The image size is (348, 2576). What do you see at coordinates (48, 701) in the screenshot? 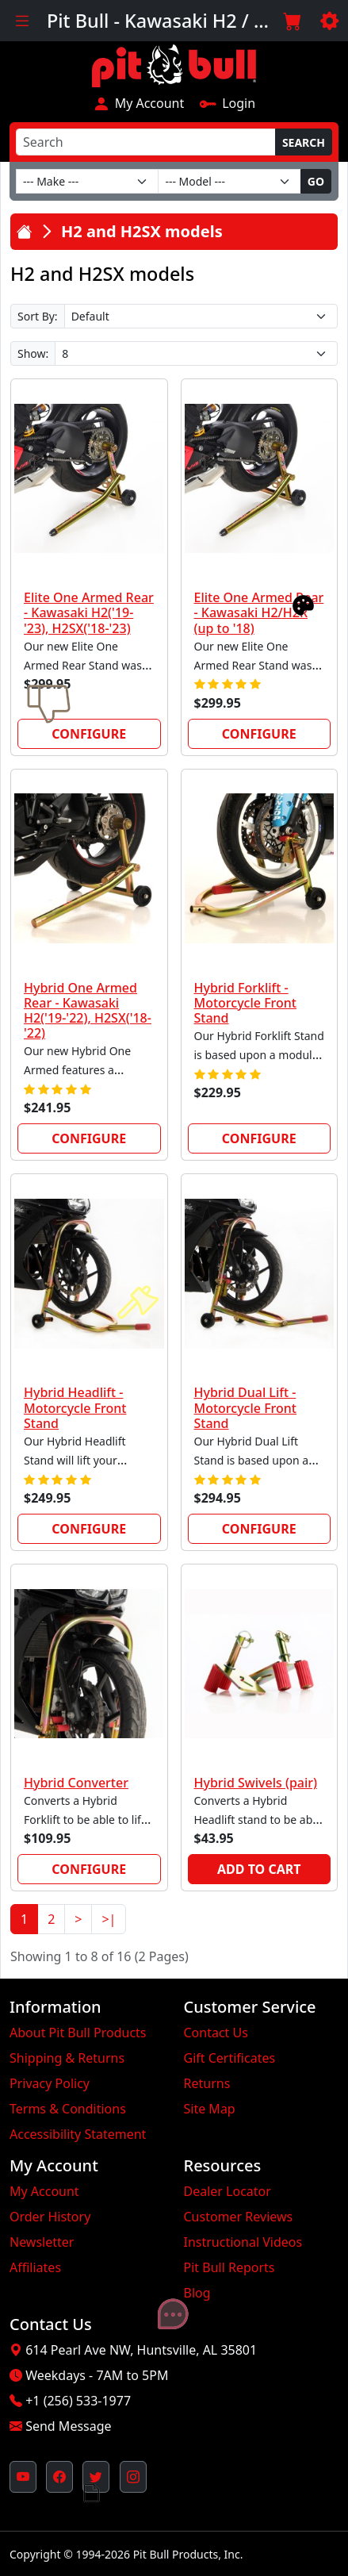
I see `dislike or downvote content` at bounding box center [48, 701].